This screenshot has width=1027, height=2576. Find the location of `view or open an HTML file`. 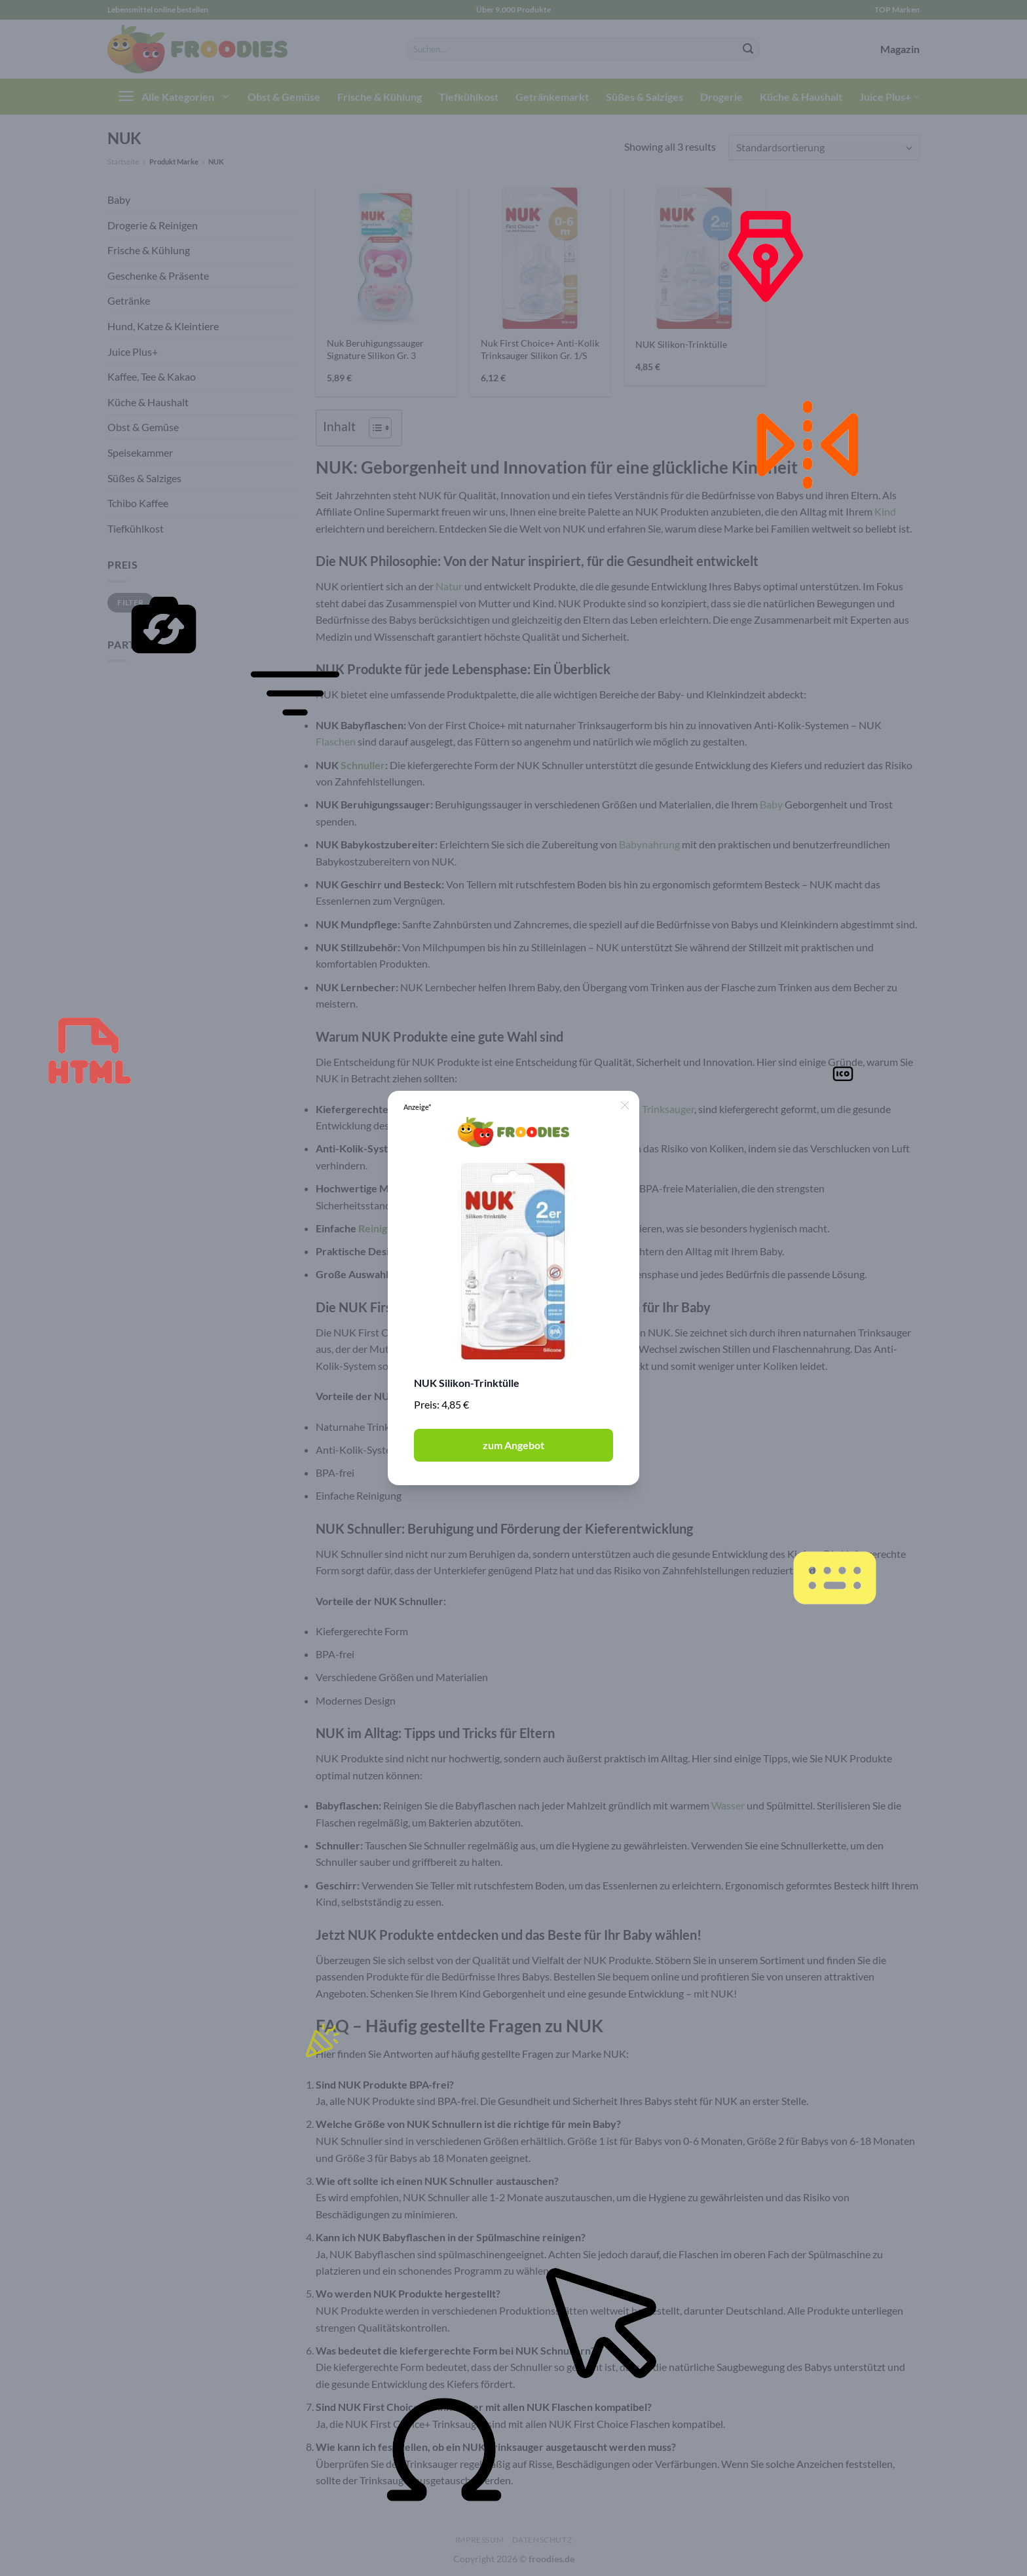

view or open an HTML file is located at coordinates (88, 1053).